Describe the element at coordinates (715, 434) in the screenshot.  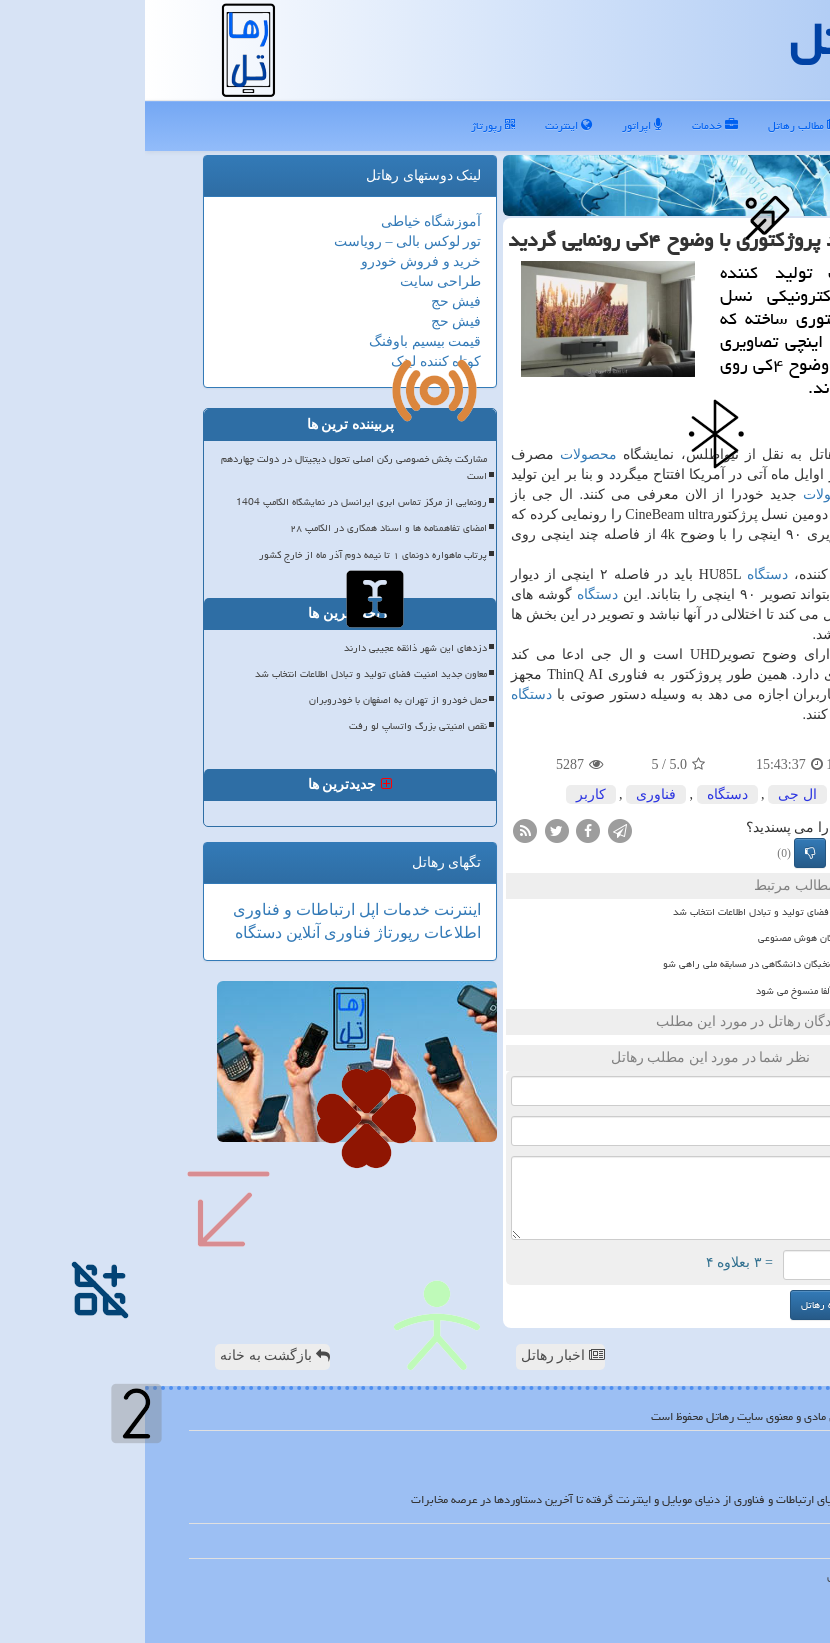
I see `indicates an active bluetooth connection` at that location.